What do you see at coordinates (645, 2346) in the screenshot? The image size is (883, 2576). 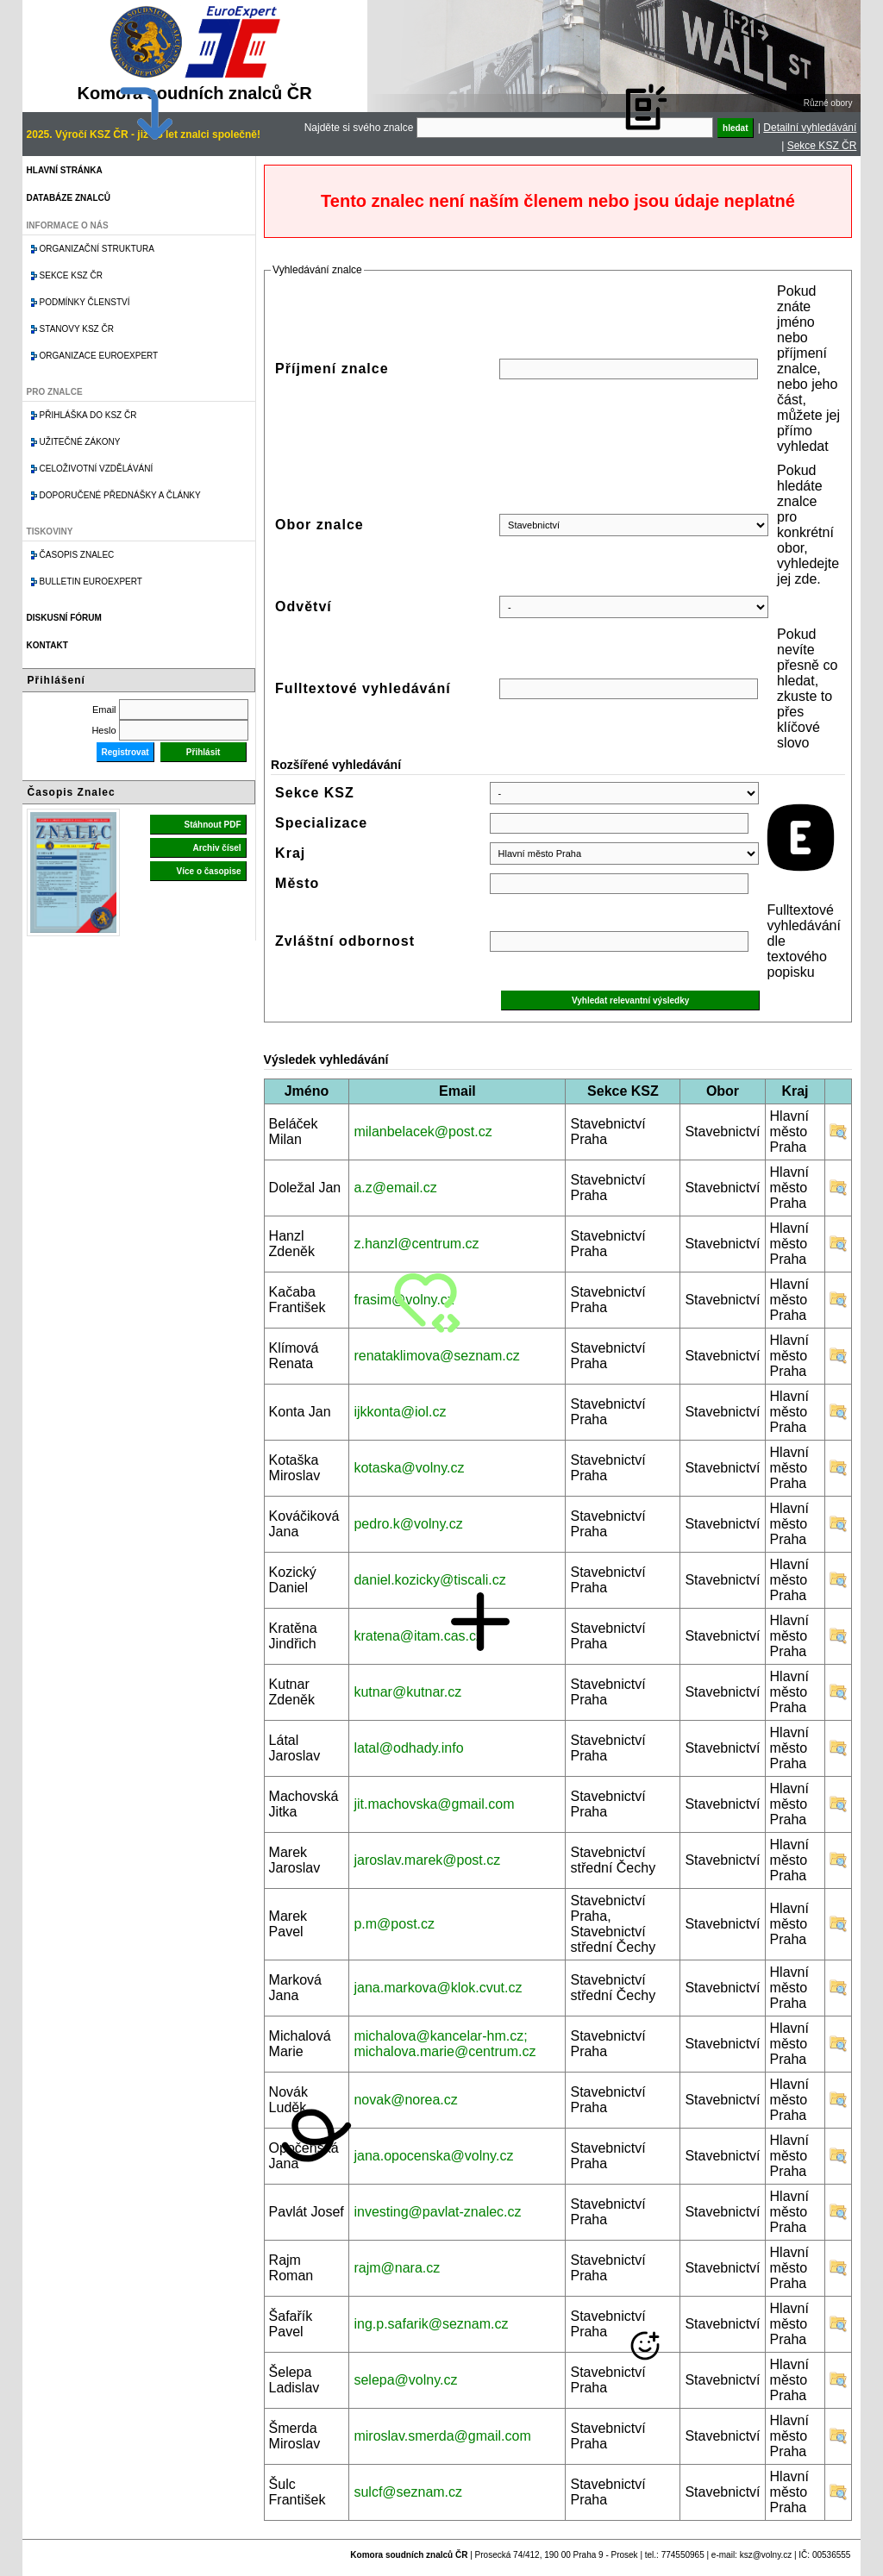 I see `add a reaction to a message` at bounding box center [645, 2346].